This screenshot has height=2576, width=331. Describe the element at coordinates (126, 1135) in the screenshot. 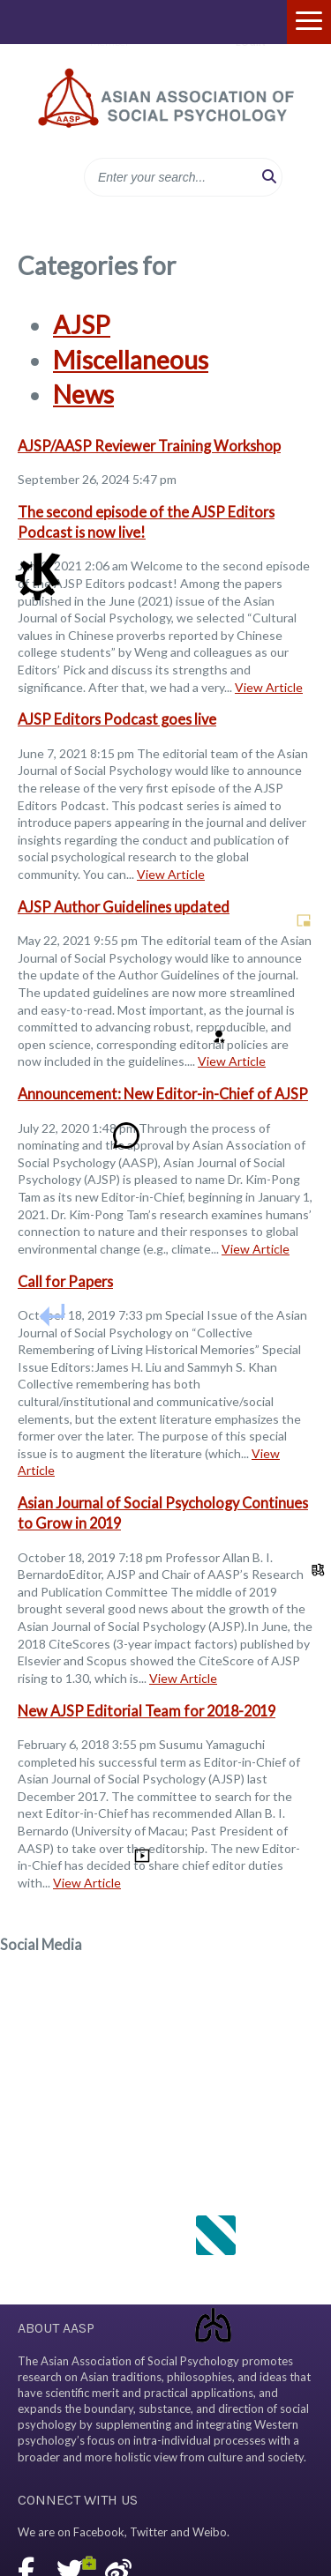

I see `open chat or messaging` at that location.